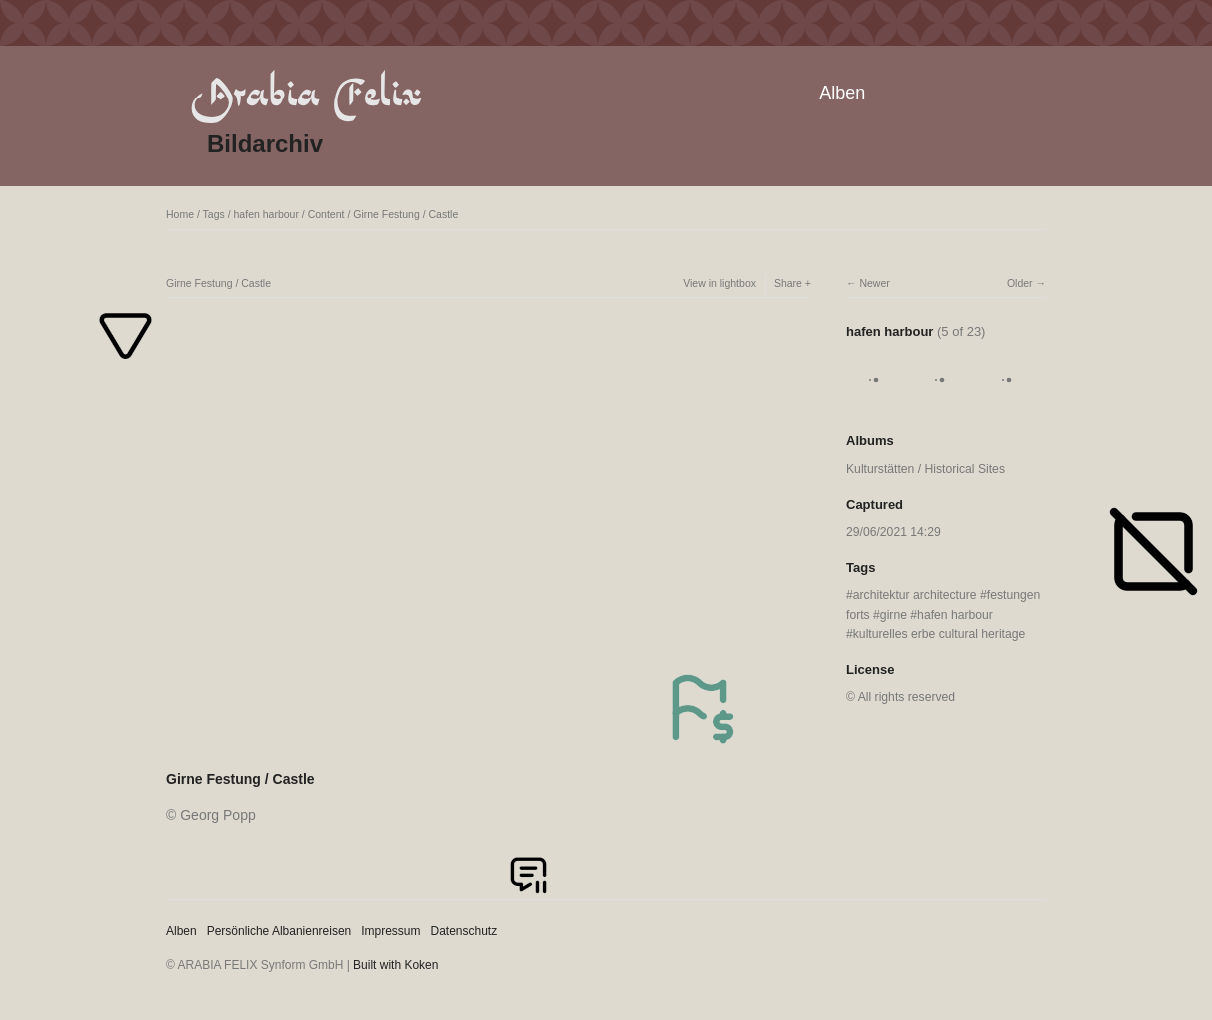 Image resolution: width=1212 pixels, height=1020 pixels. What do you see at coordinates (1153, 551) in the screenshot?
I see `disable or hide a square element` at bounding box center [1153, 551].